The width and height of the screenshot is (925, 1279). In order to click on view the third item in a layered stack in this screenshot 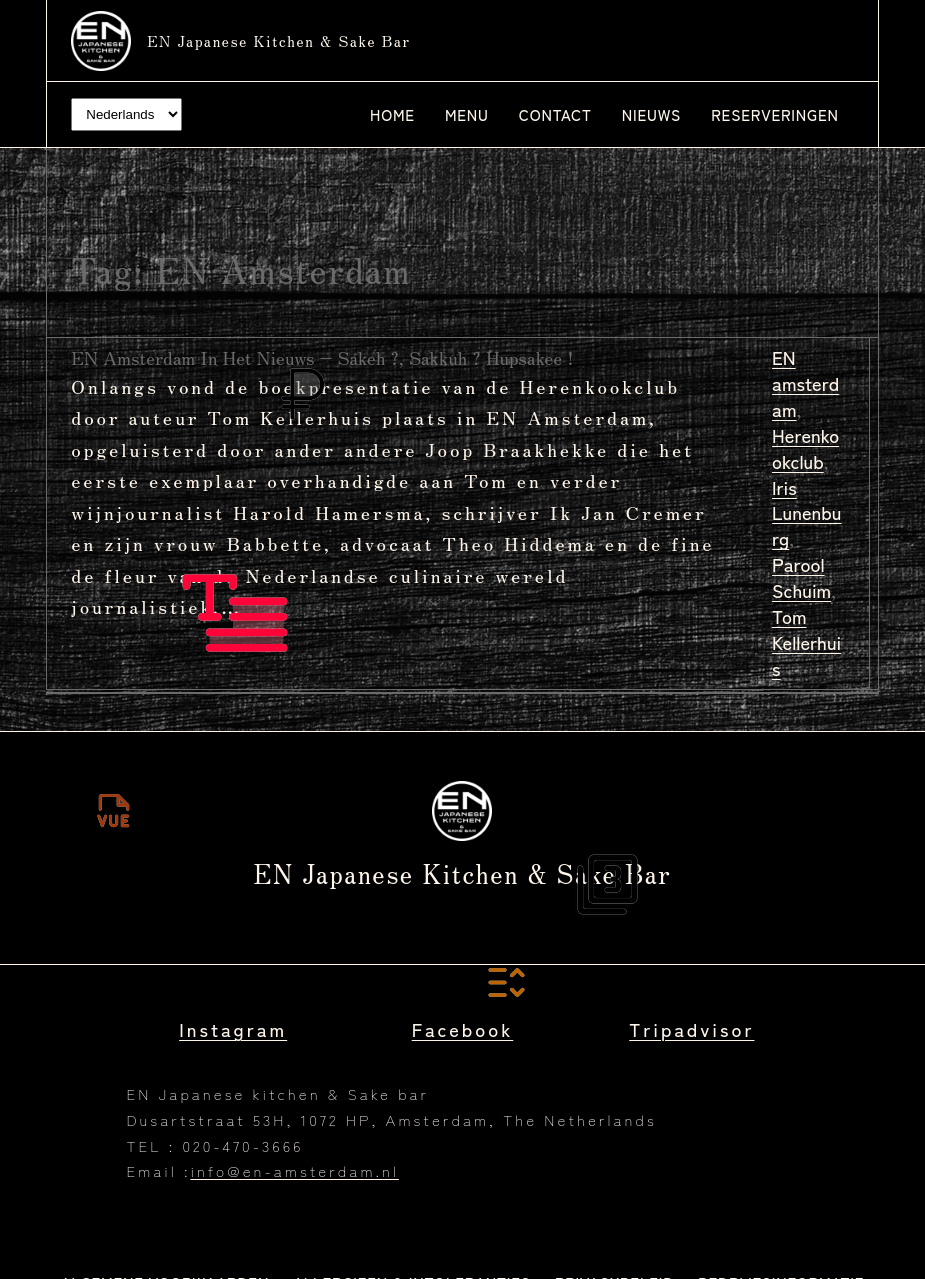, I will do `click(607, 884)`.